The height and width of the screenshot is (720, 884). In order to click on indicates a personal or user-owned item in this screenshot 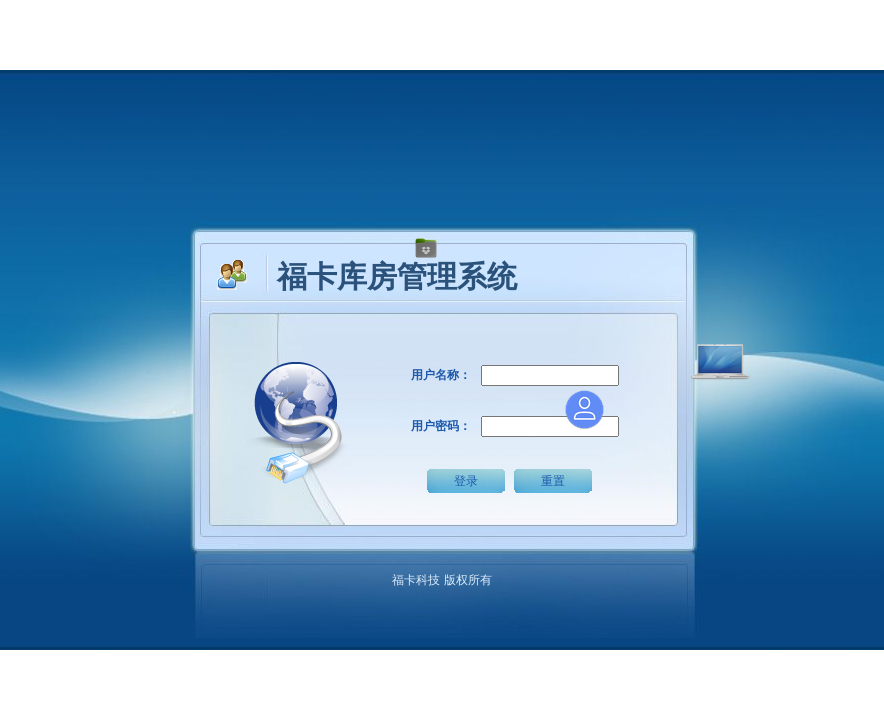, I will do `click(584, 409)`.